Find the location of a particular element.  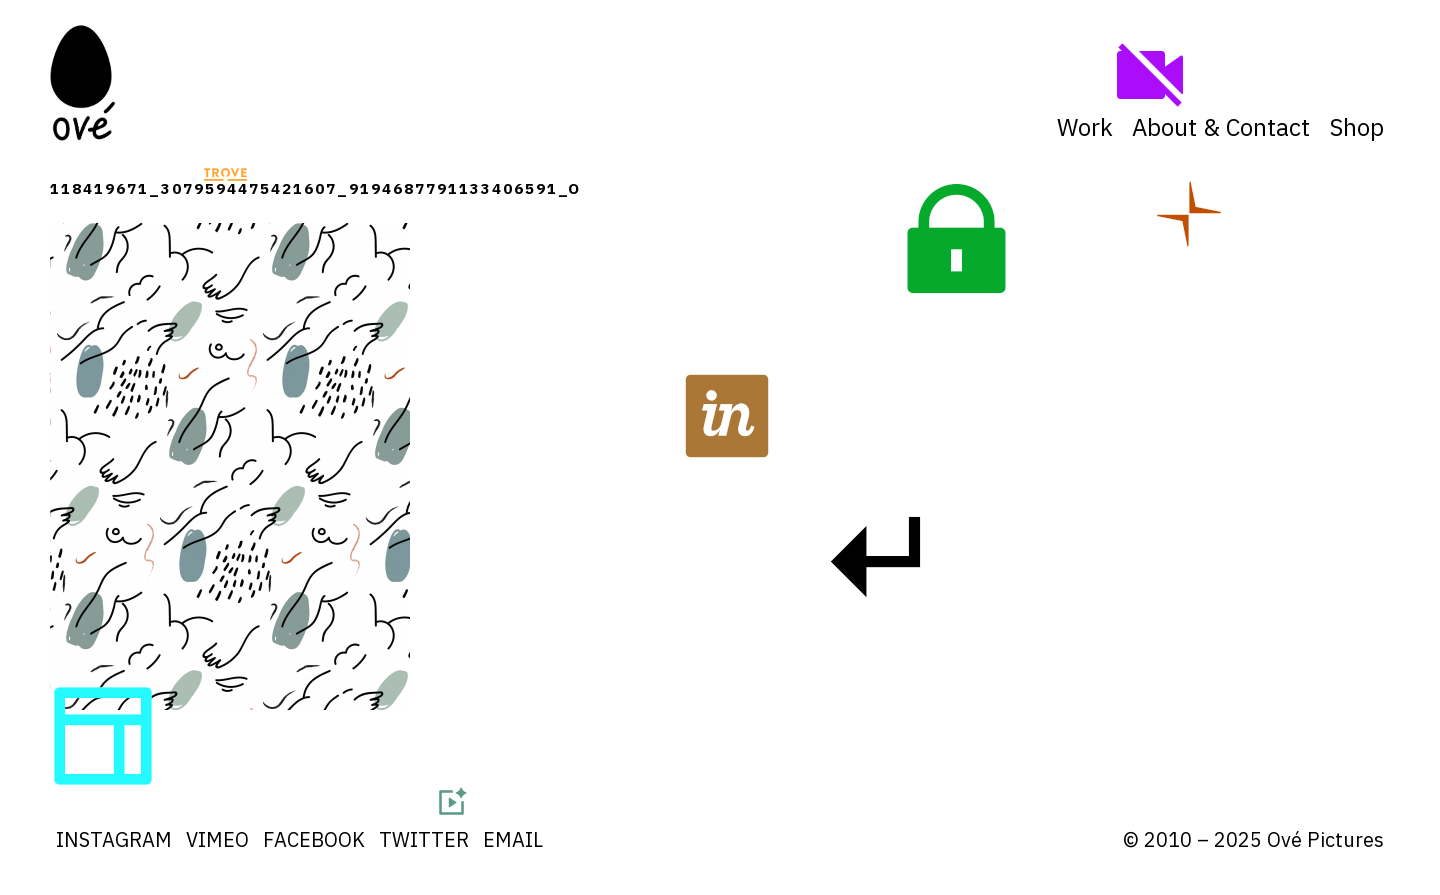

change page layout options is located at coordinates (103, 736).